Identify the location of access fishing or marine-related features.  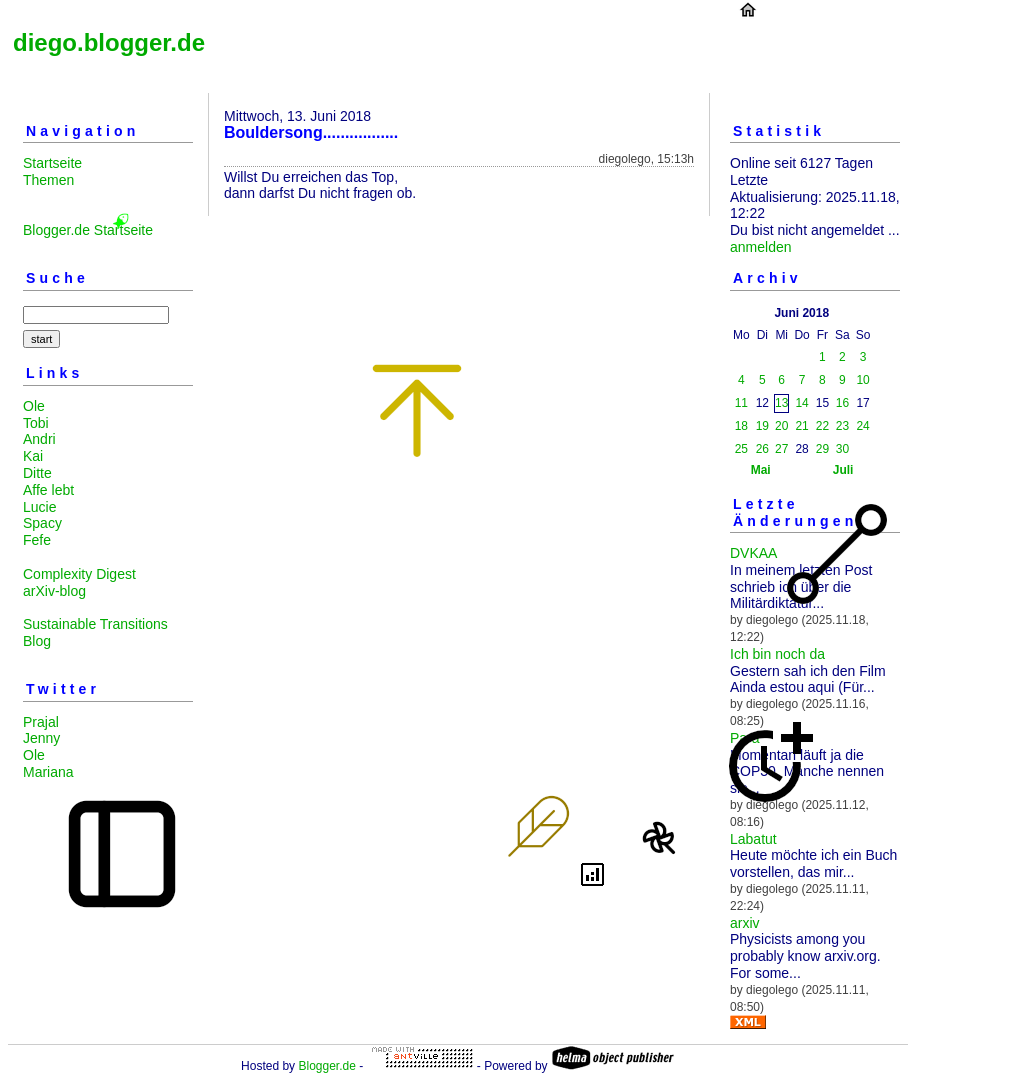
(121, 220).